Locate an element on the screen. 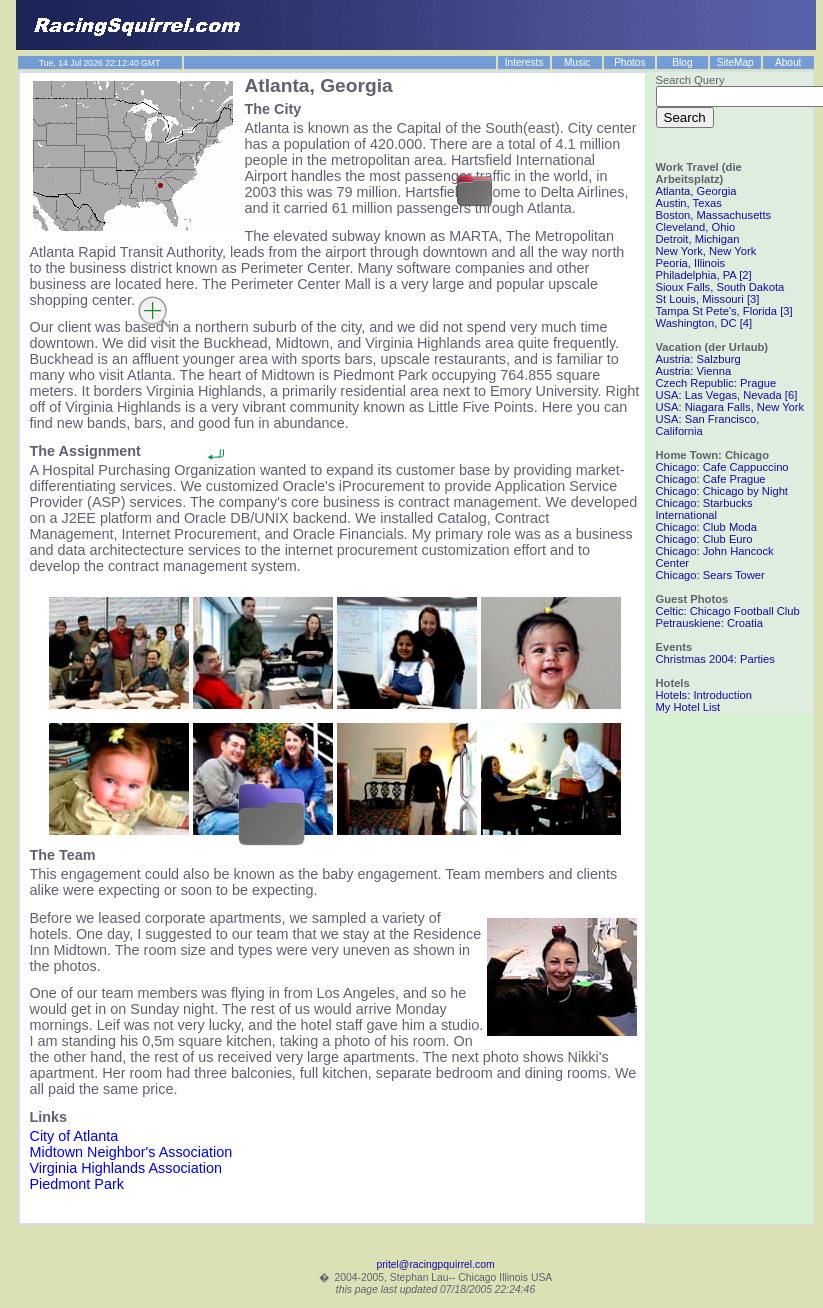 The image size is (823, 1308). zoom in on file or document is located at coordinates (155, 313).